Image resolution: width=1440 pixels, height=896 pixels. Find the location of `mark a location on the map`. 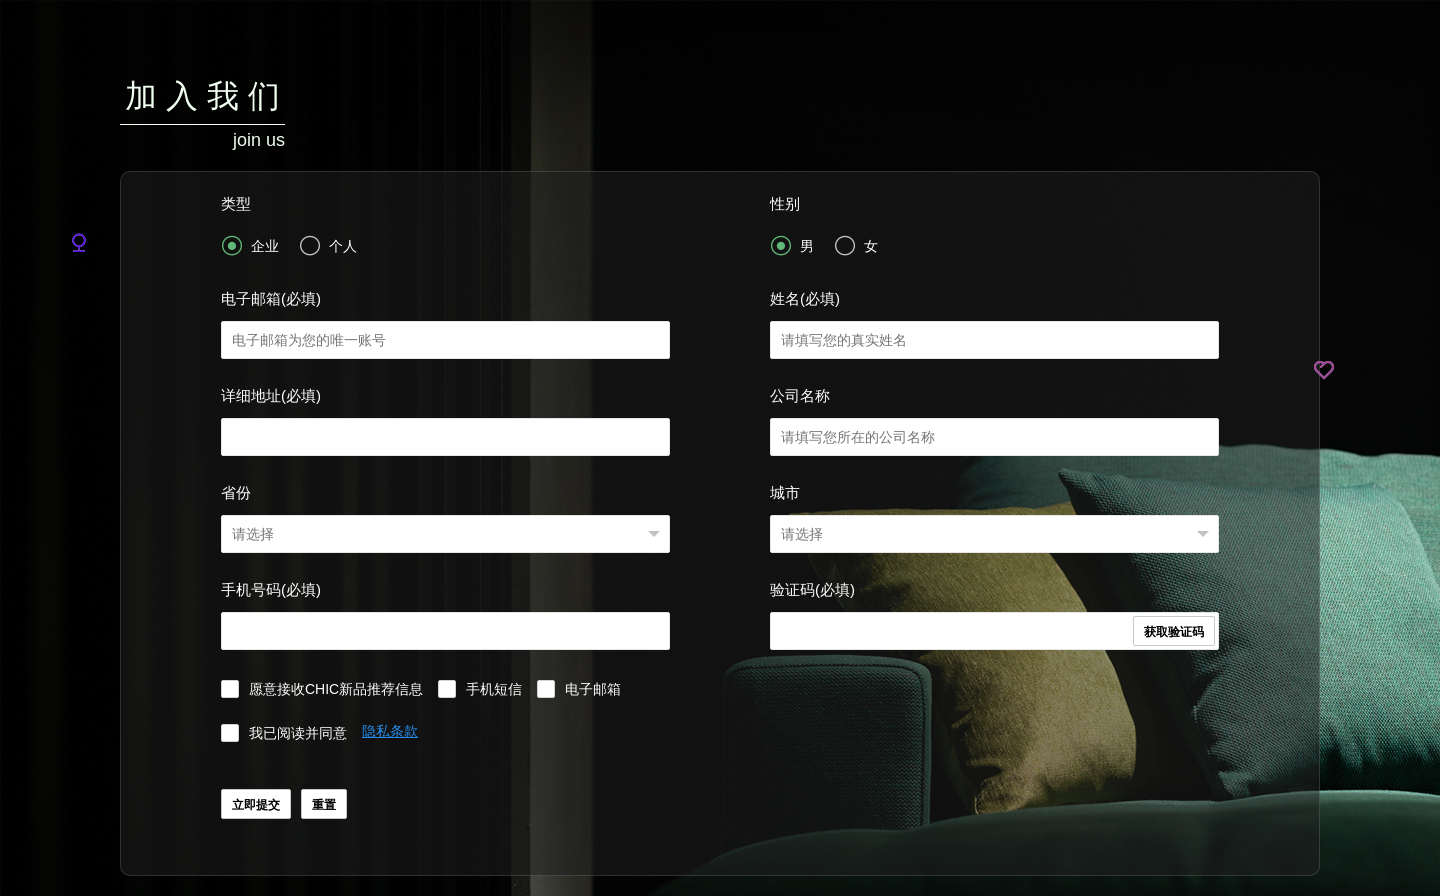

mark a location on the map is located at coordinates (79, 242).